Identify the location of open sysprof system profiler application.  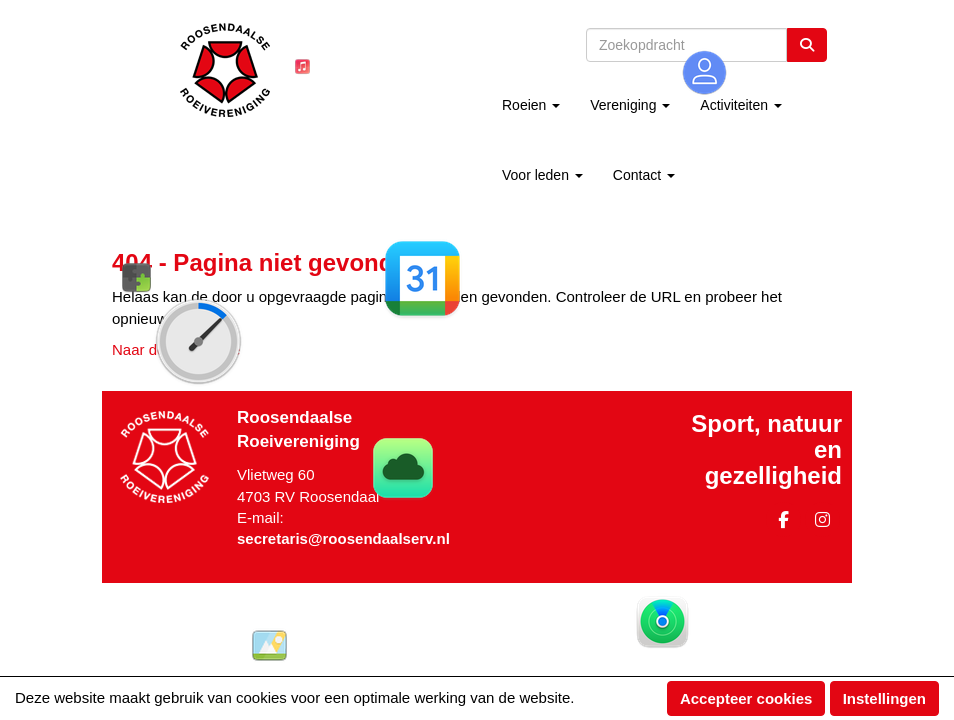
(198, 341).